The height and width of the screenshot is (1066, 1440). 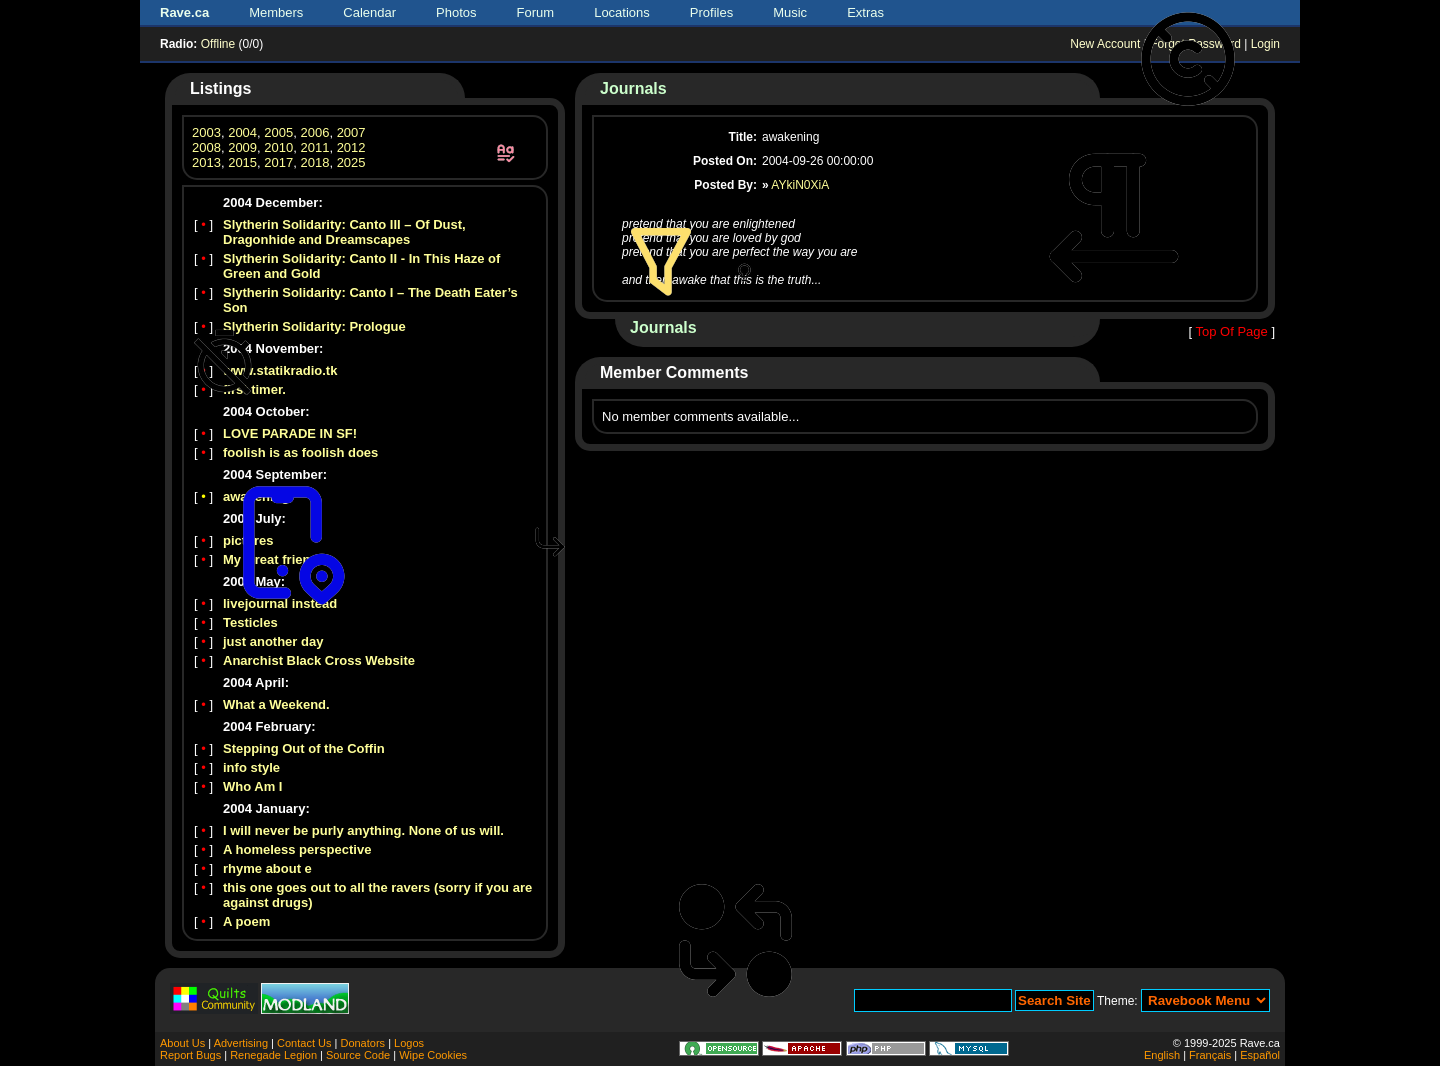 I want to click on view device location on map, so click(x=282, y=542).